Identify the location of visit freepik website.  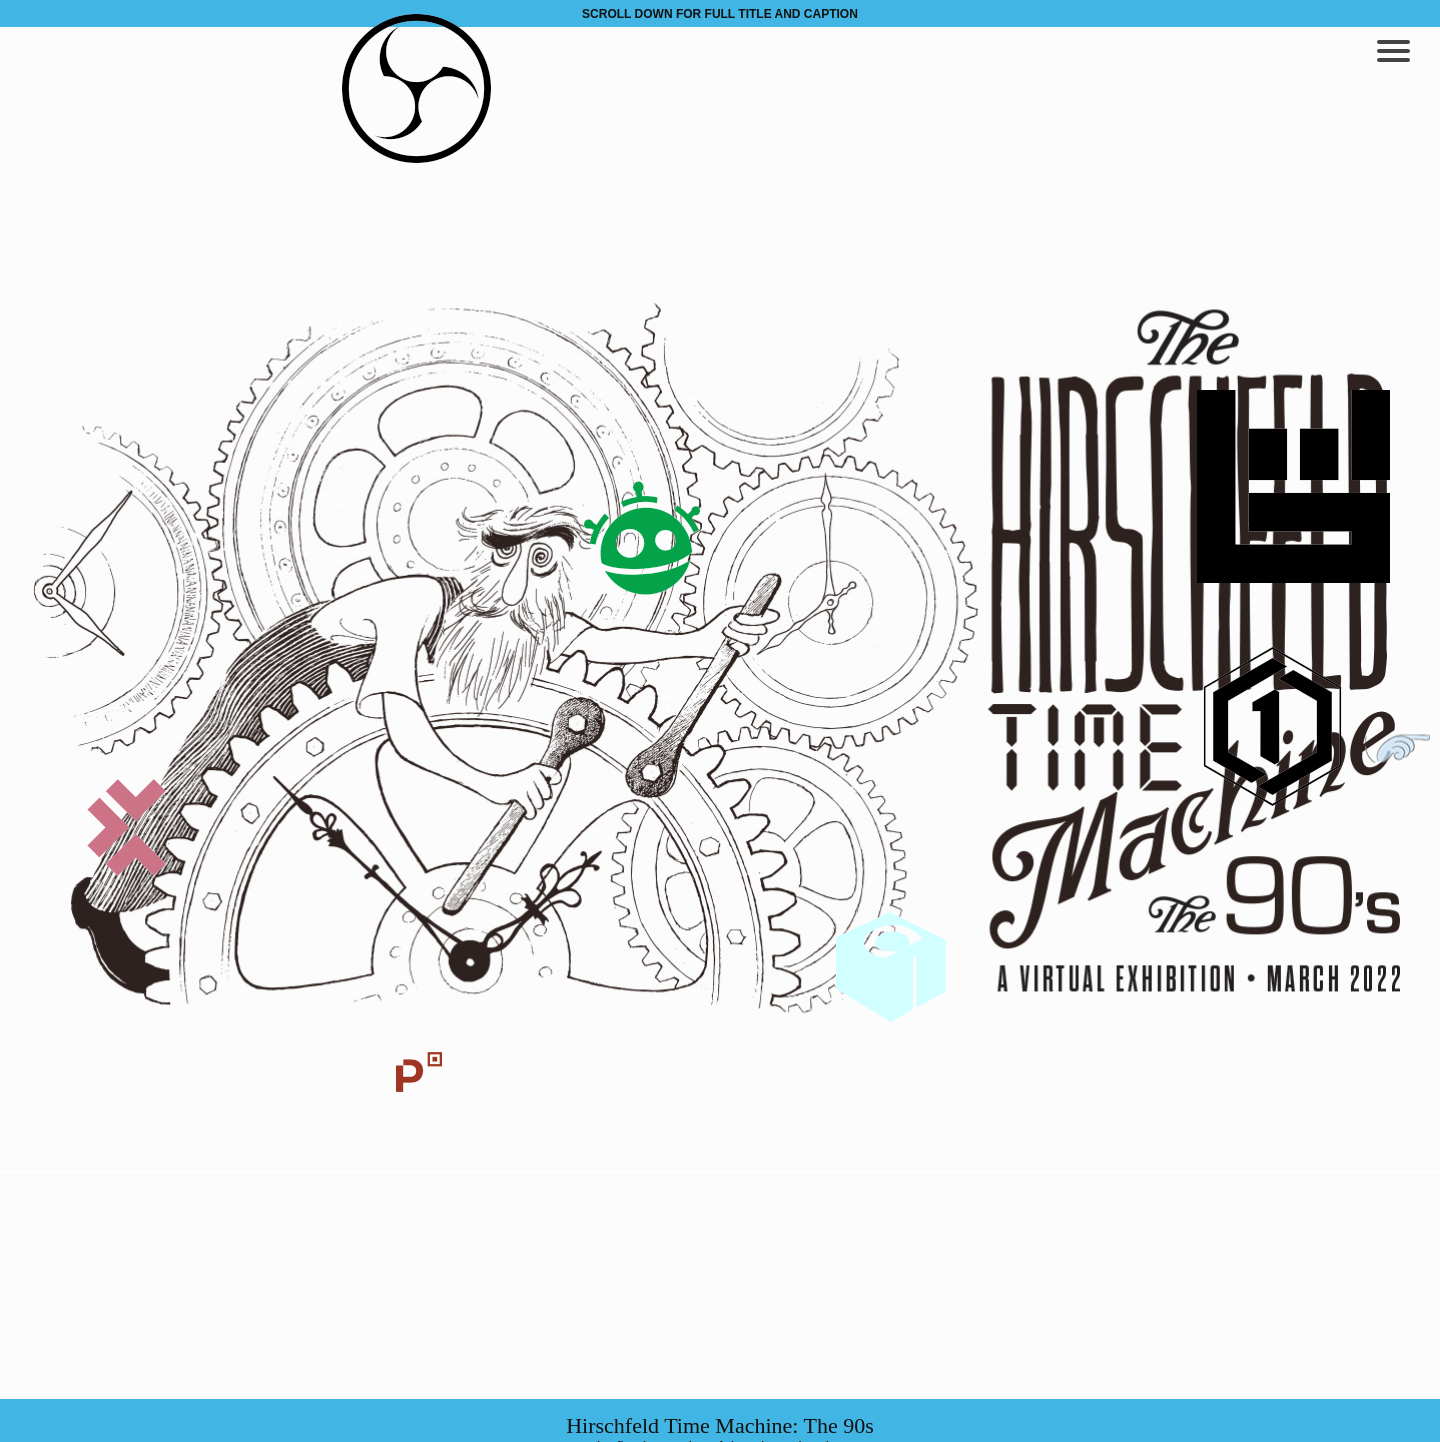
(642, 538).